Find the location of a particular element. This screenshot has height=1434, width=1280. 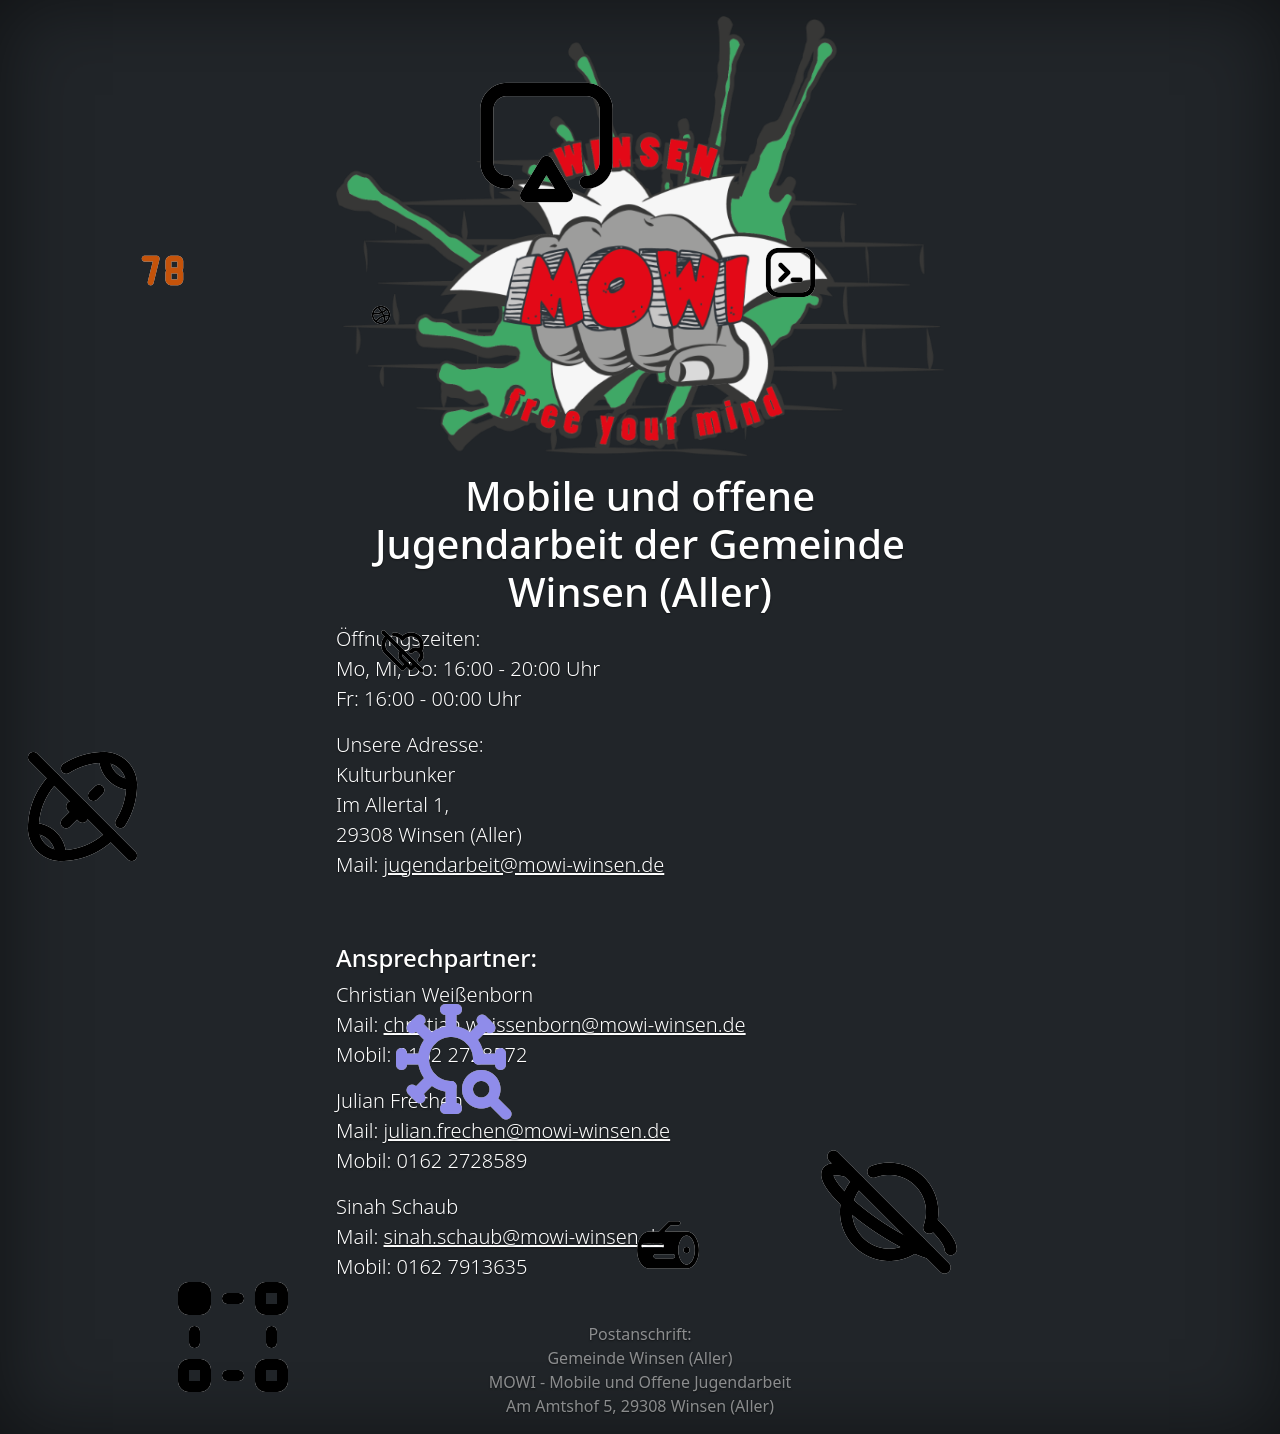

tabler icons brand logo is located at coordinates (790, 272).